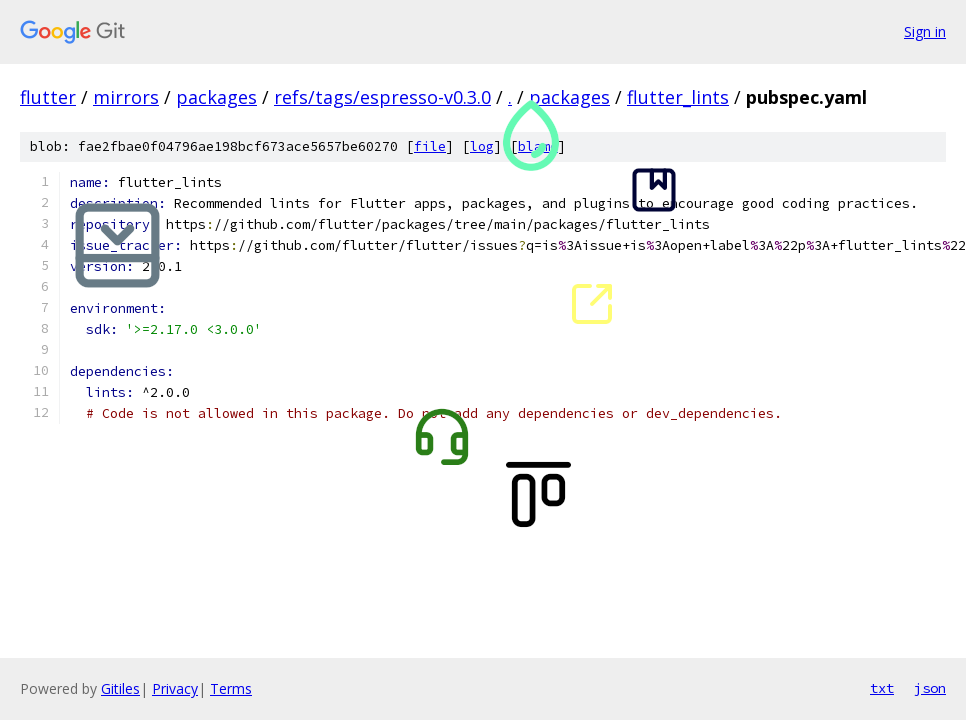  I want to click on align items to the top edge, so click(538, 494).